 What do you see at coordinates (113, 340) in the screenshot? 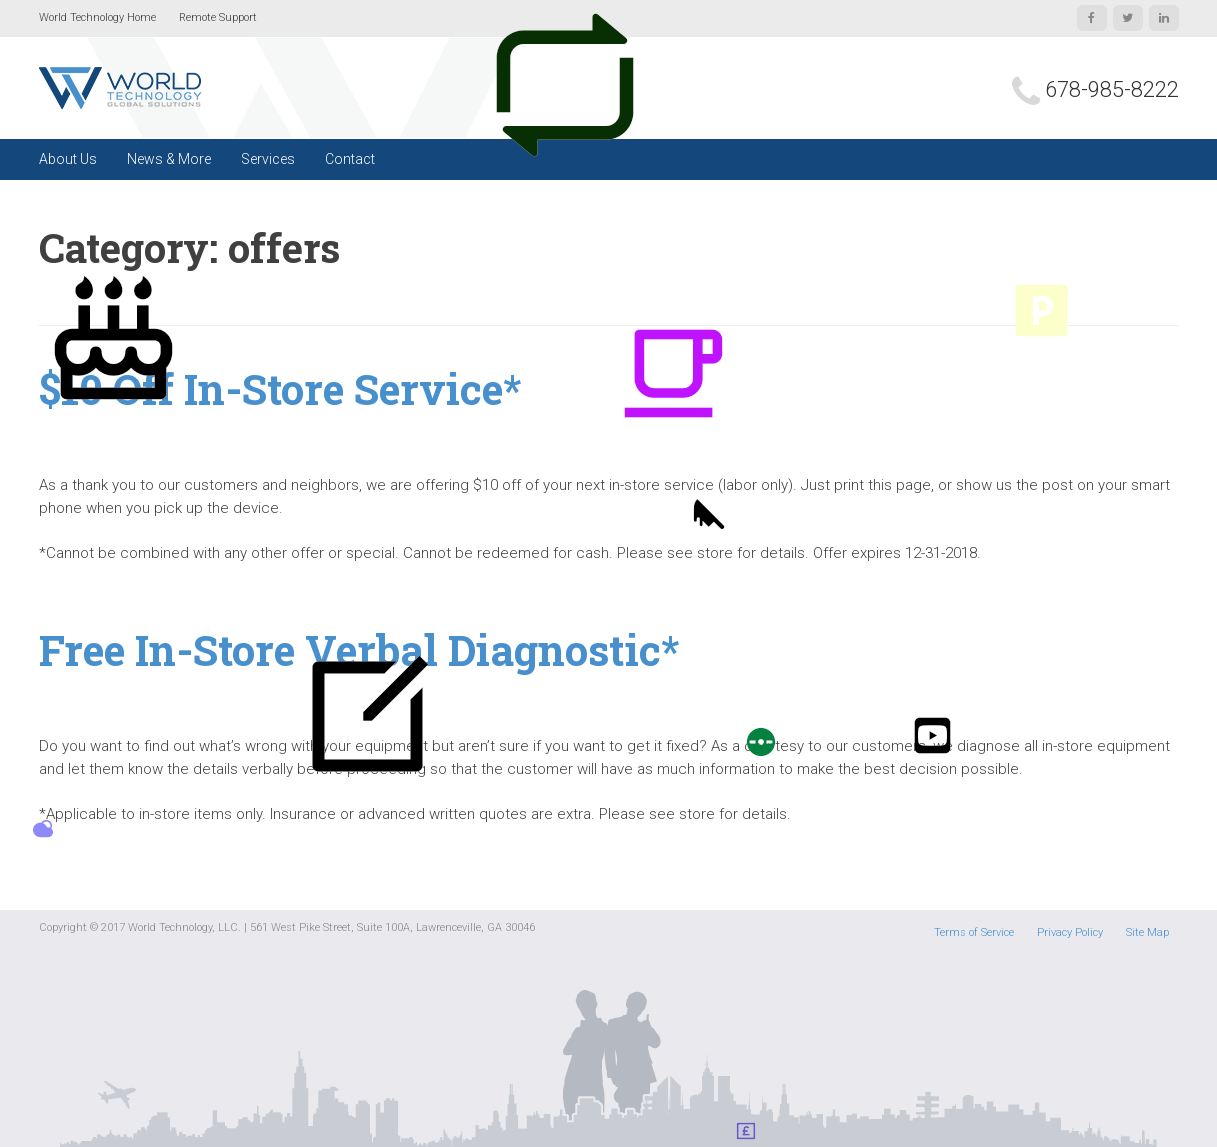
I see `view birthday or celebration events` at bounding box center [113, 340].